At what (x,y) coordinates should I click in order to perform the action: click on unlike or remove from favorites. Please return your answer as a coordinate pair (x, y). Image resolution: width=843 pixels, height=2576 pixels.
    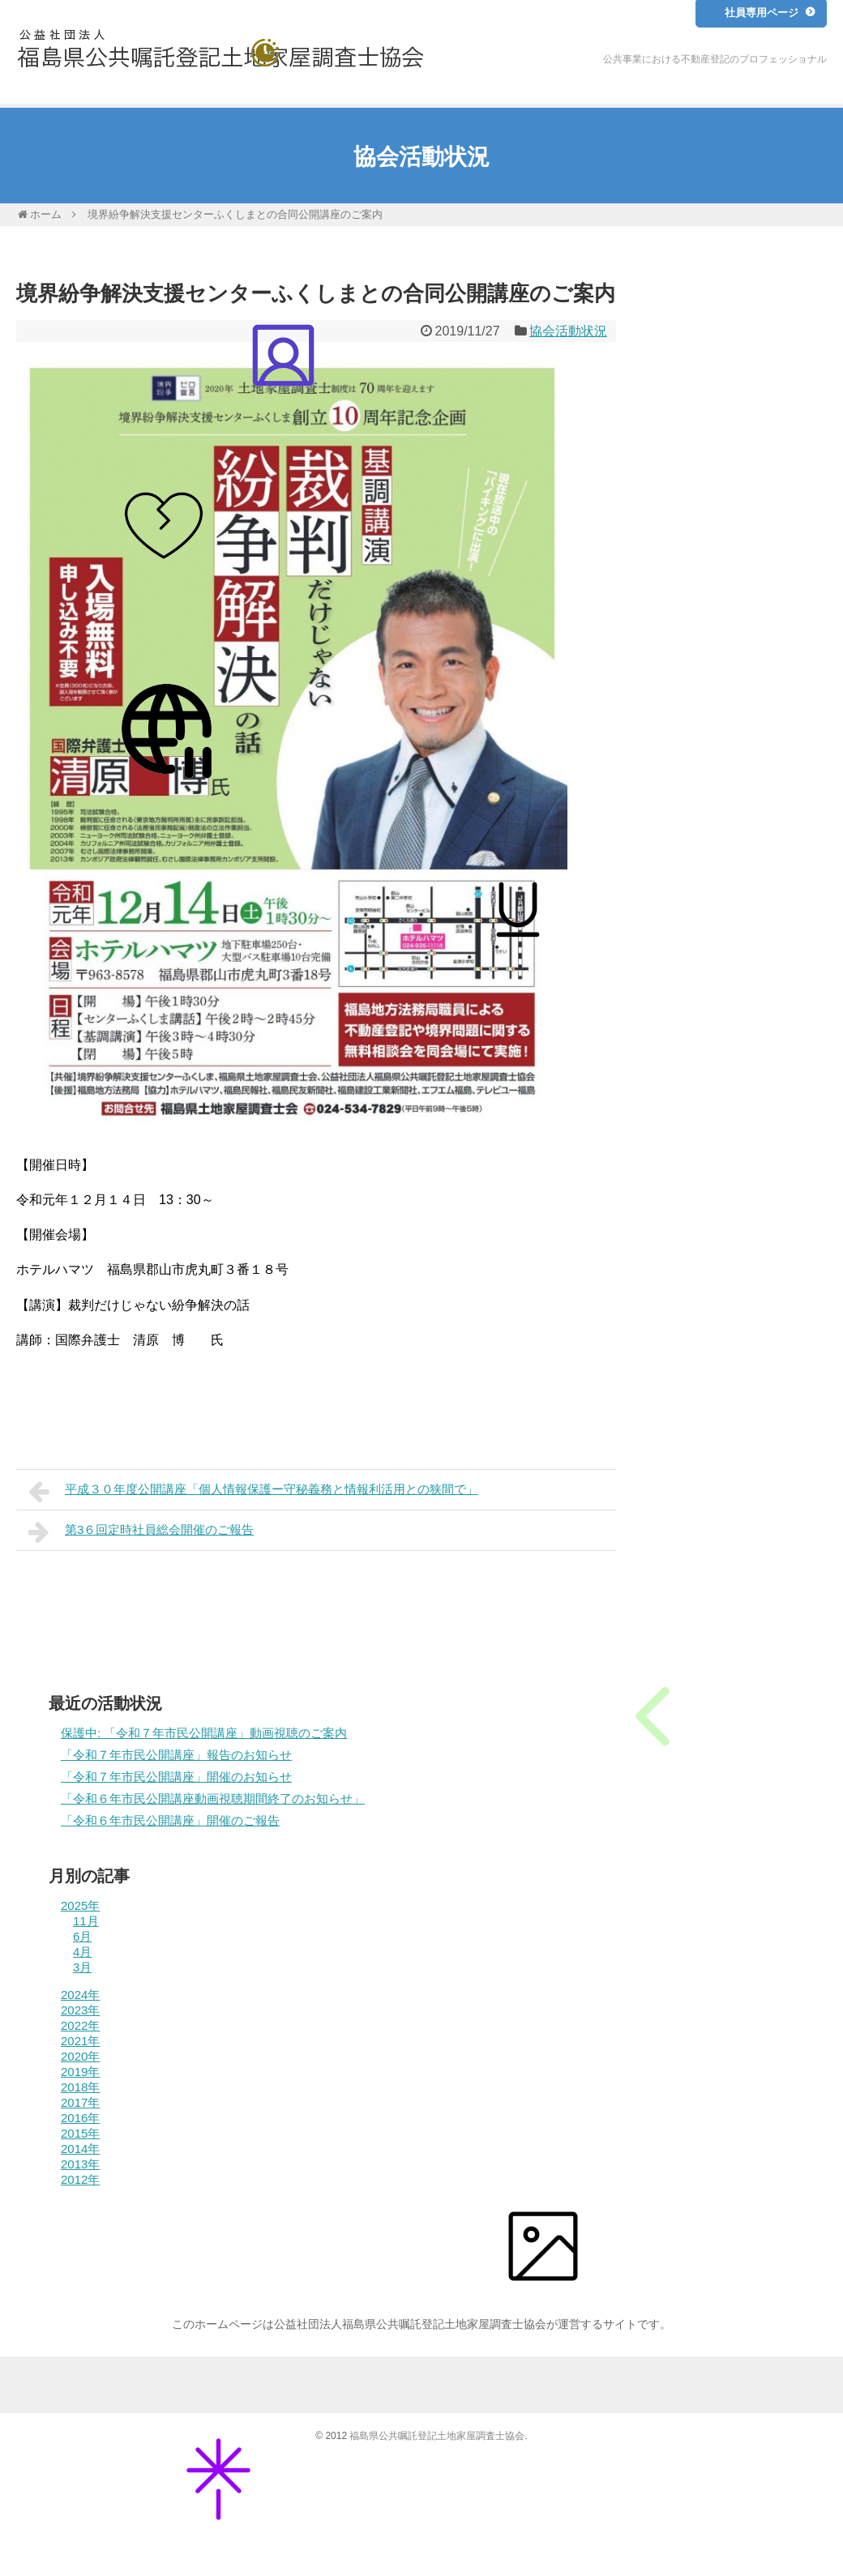
    Looking at the image, I should click on (164, 523).